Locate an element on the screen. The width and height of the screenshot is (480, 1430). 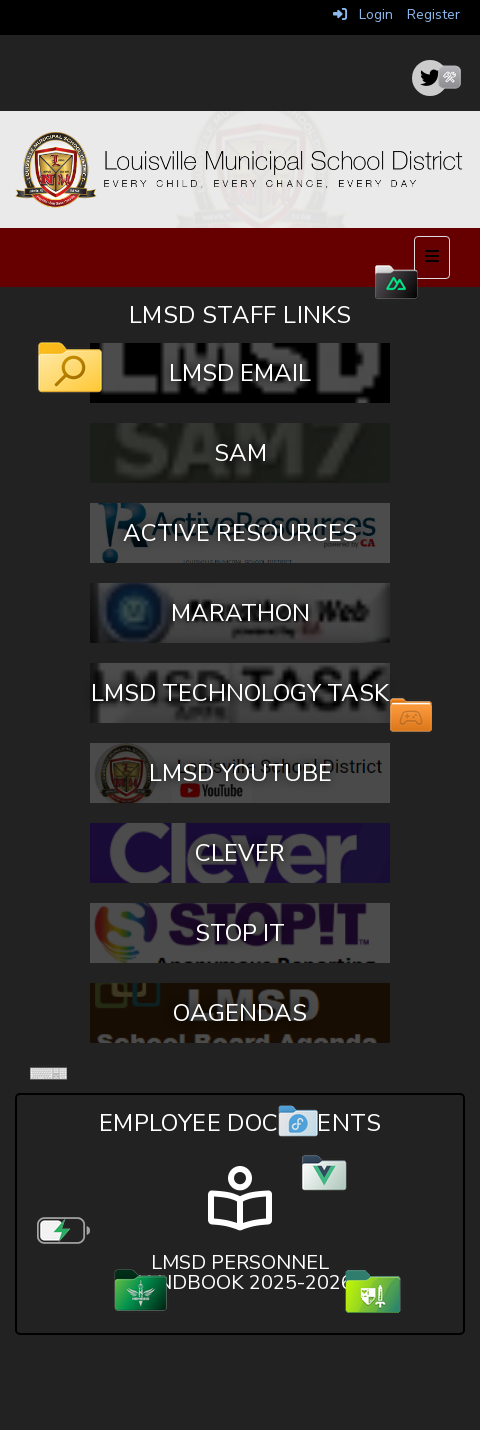
search within folder contents is located at coordinates (70, 369).